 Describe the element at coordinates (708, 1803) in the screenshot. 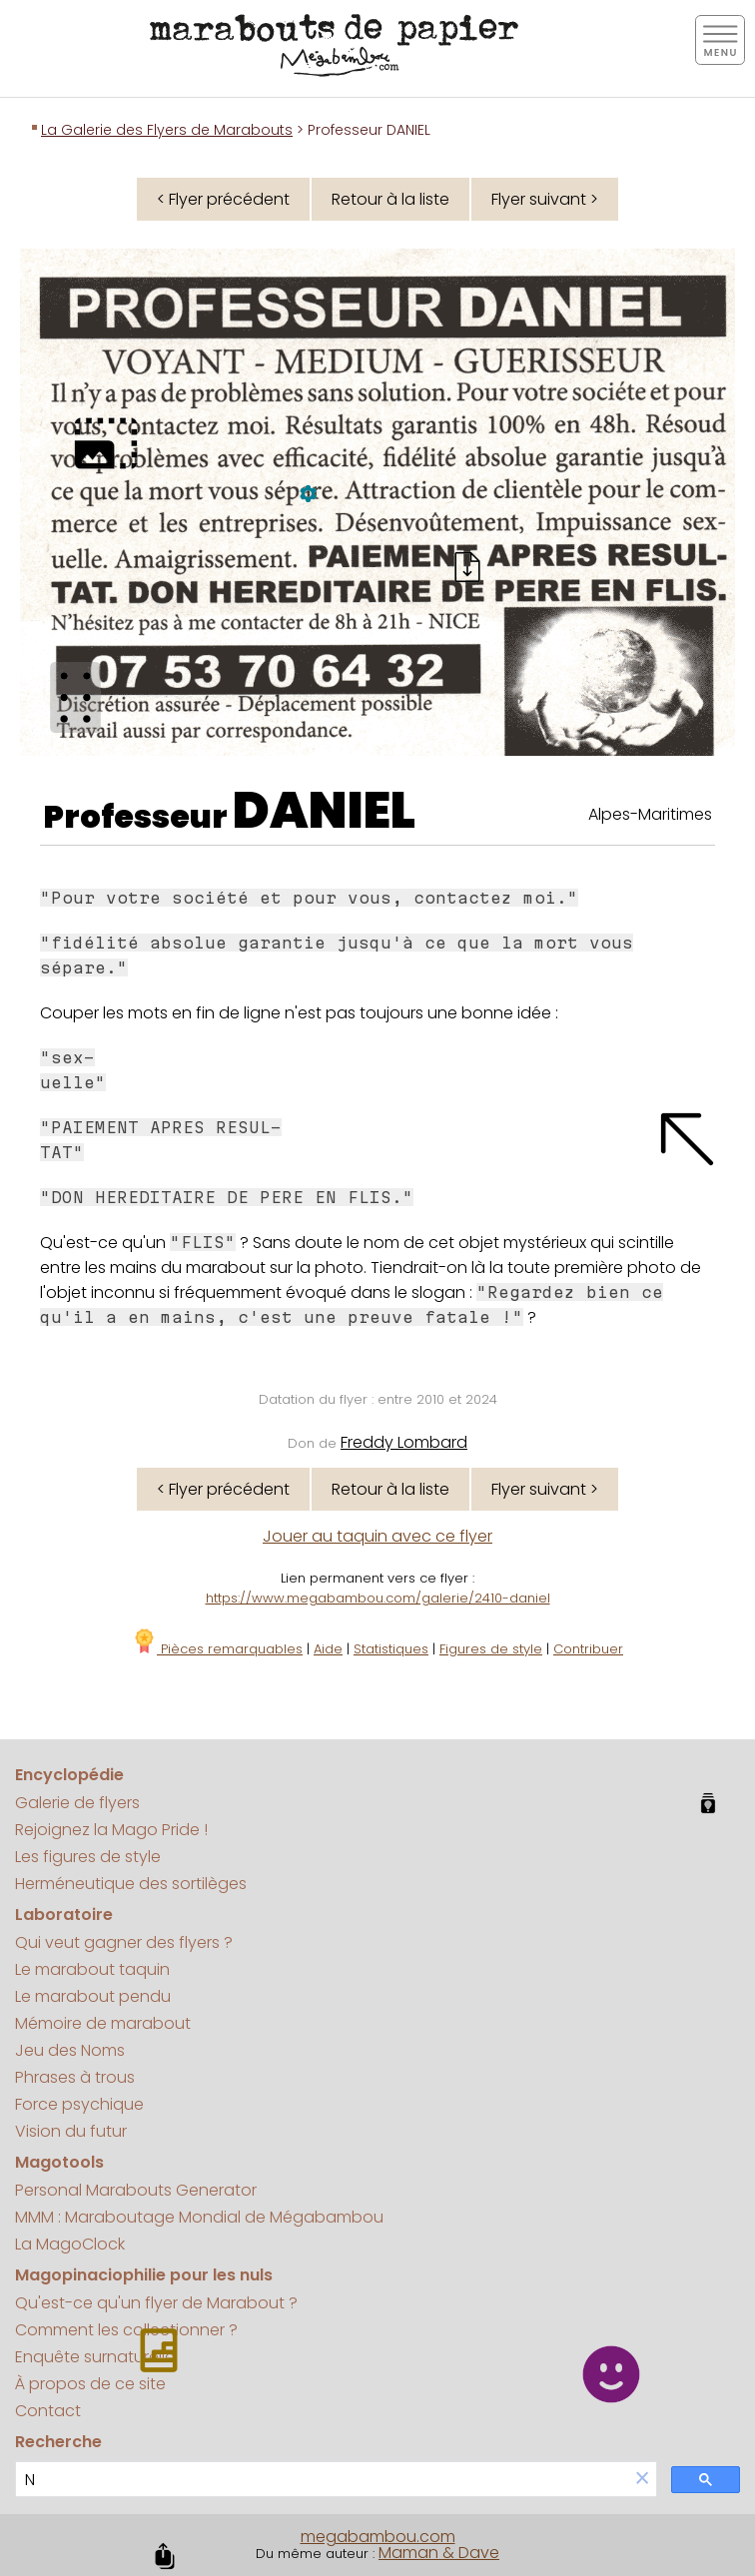

I see `run batch predictions or bulk processing` at that location.